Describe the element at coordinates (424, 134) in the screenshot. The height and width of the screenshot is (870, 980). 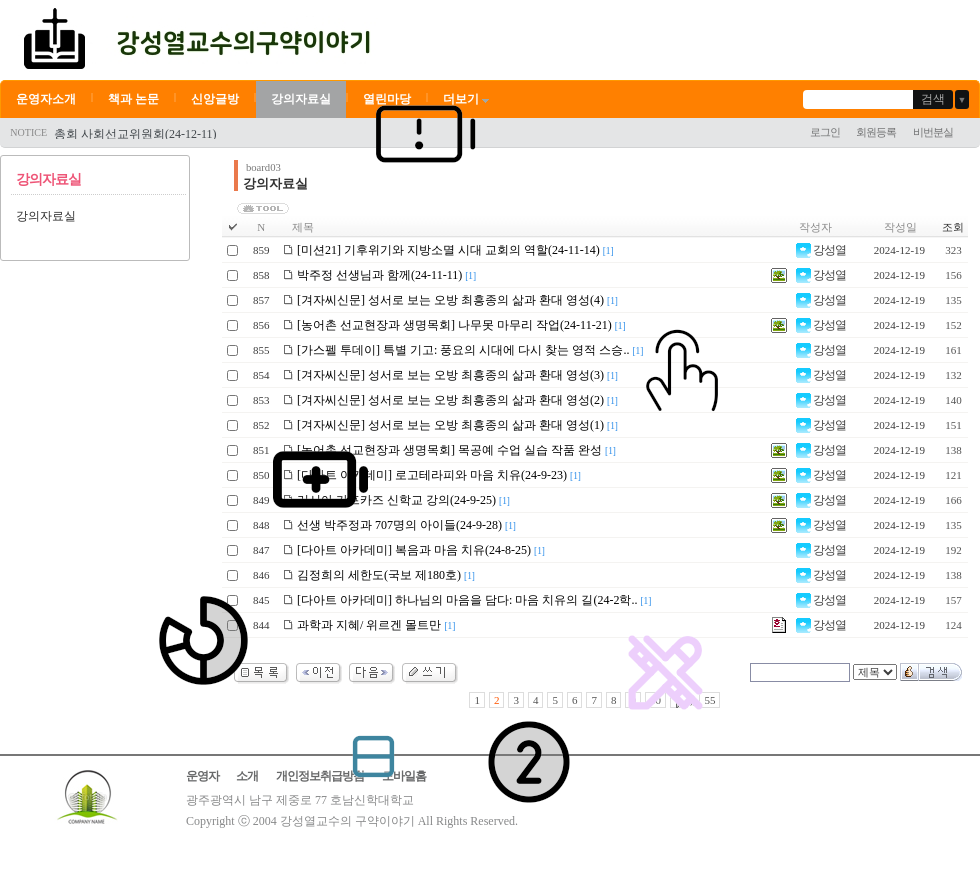
I see `indicates low battery warning` at that location.